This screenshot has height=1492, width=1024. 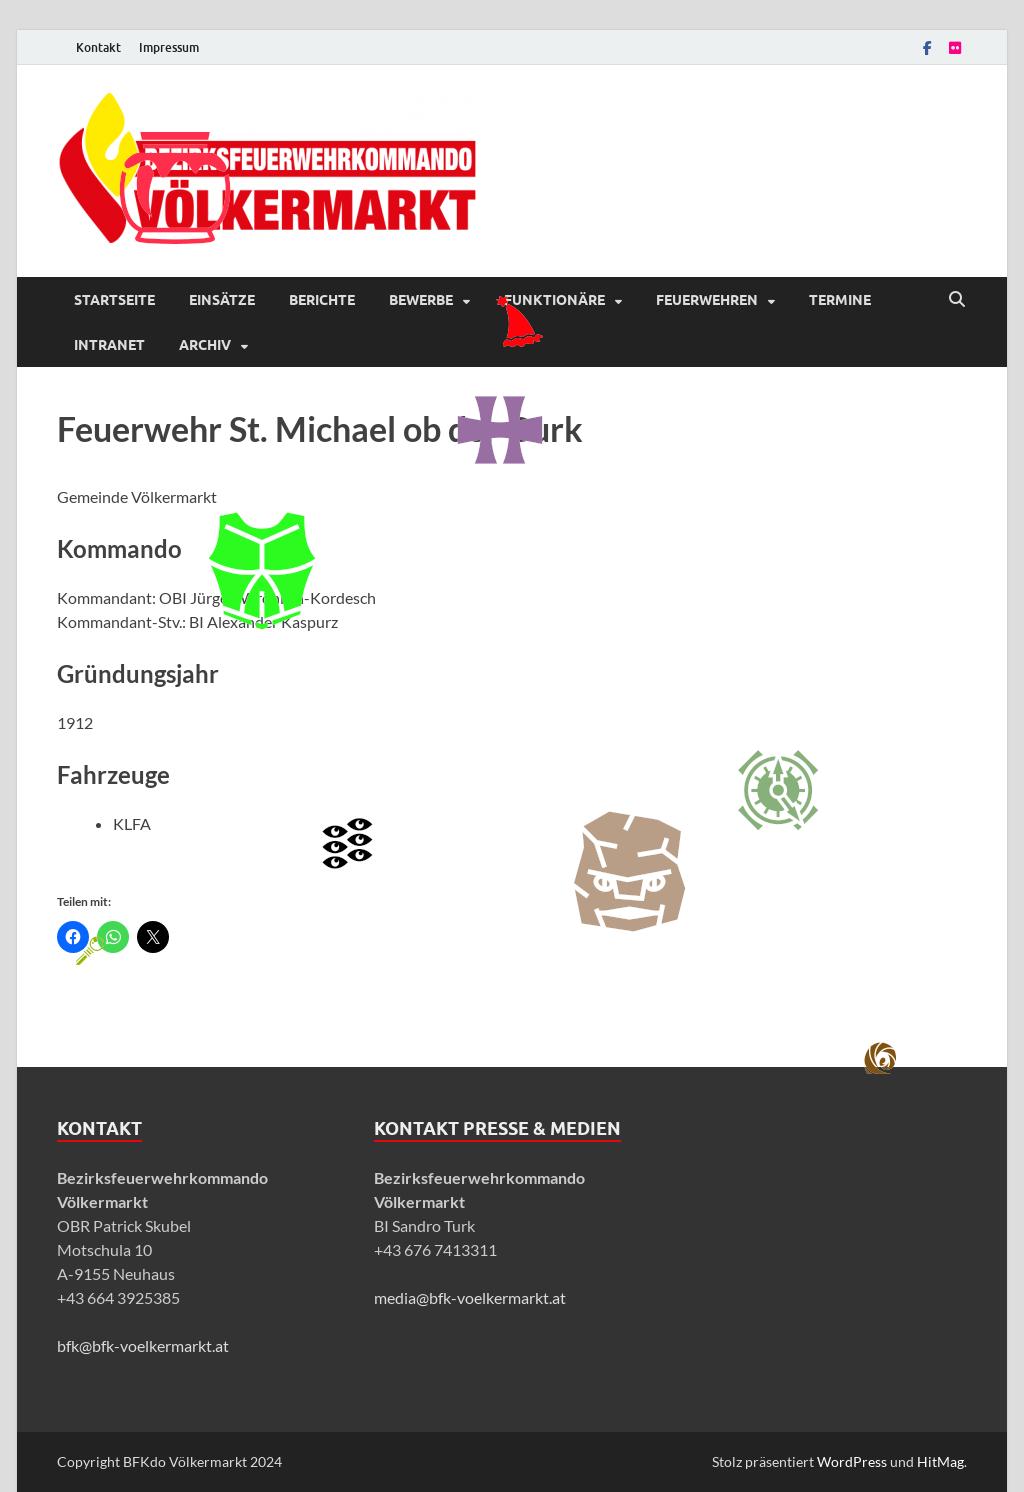 I want to click on access automation or scheduled task settings, so click(x=778, y=790).